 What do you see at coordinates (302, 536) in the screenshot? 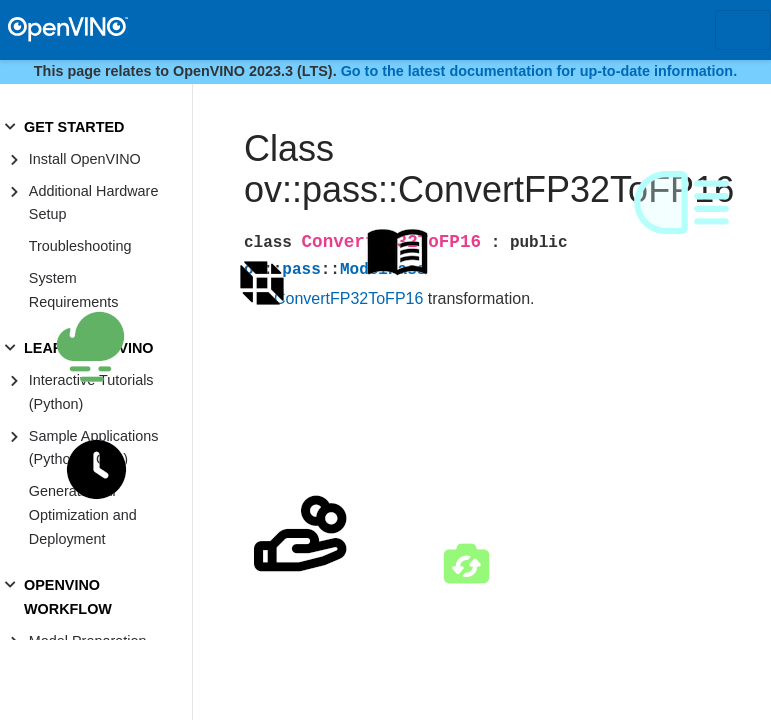
I see `make a payment or donation` at bounding box center [302, 536].